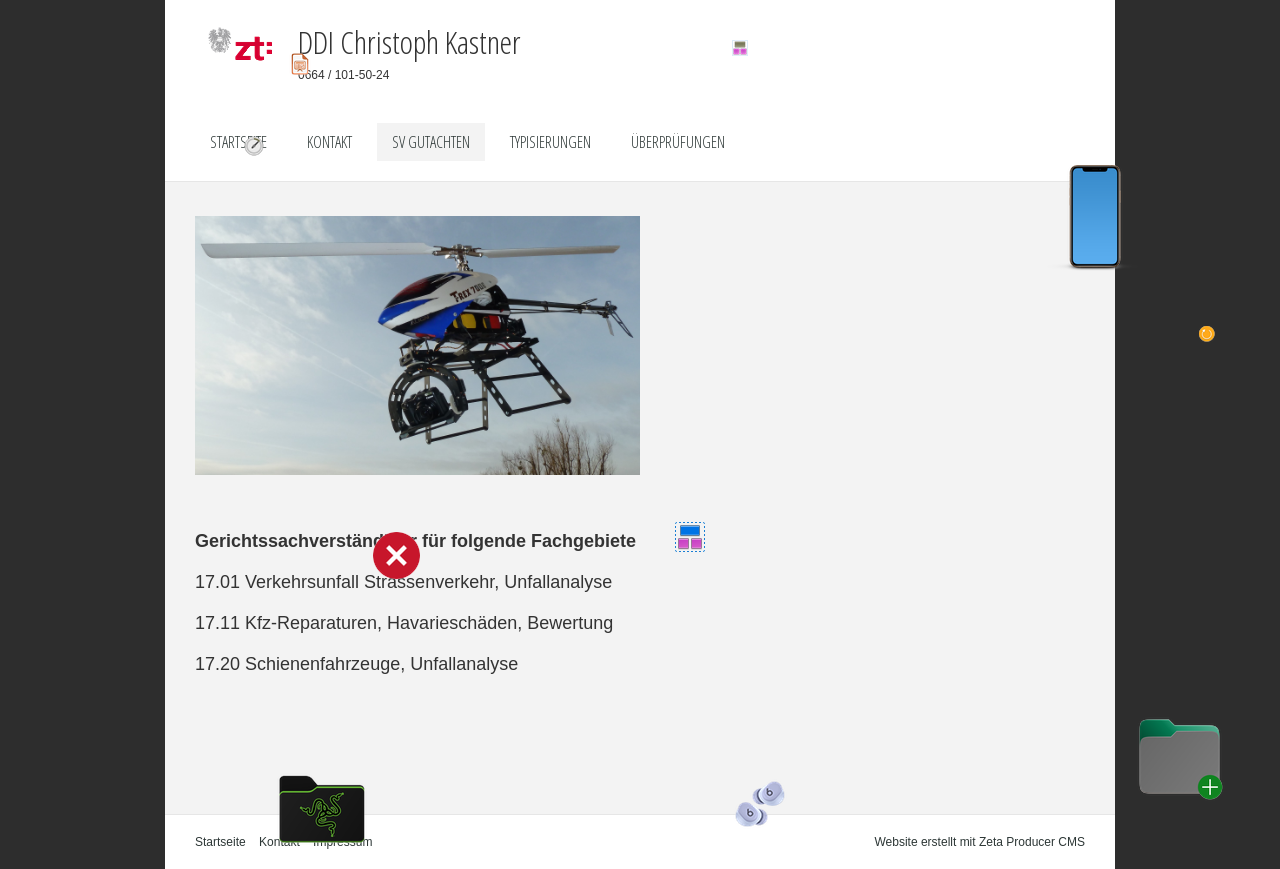 The height and width of the screenshot is (869, 1280). I want to click on open sysprof system profiler, so click(254, 146).